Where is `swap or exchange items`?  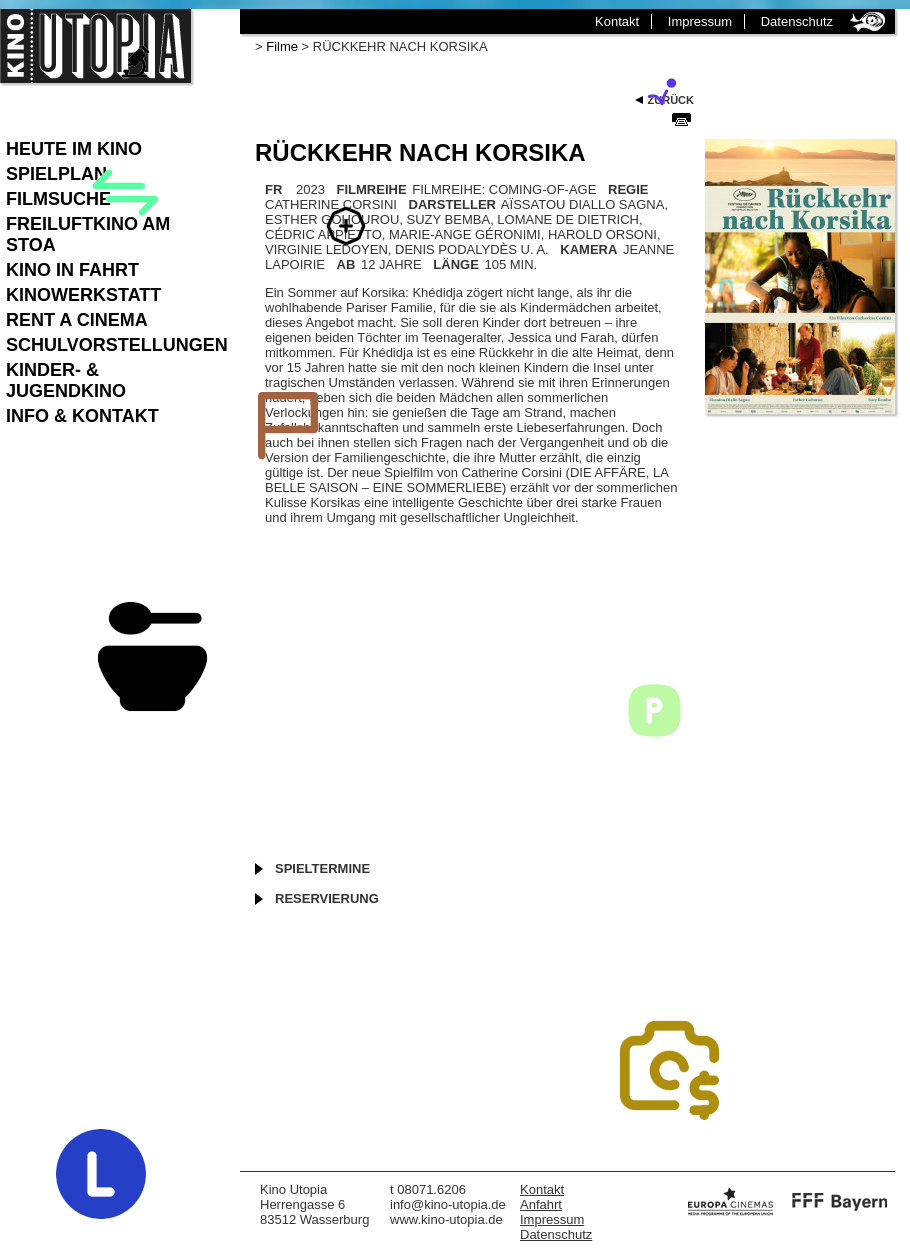 swap or exchange items is located at coordinates (125, 192).